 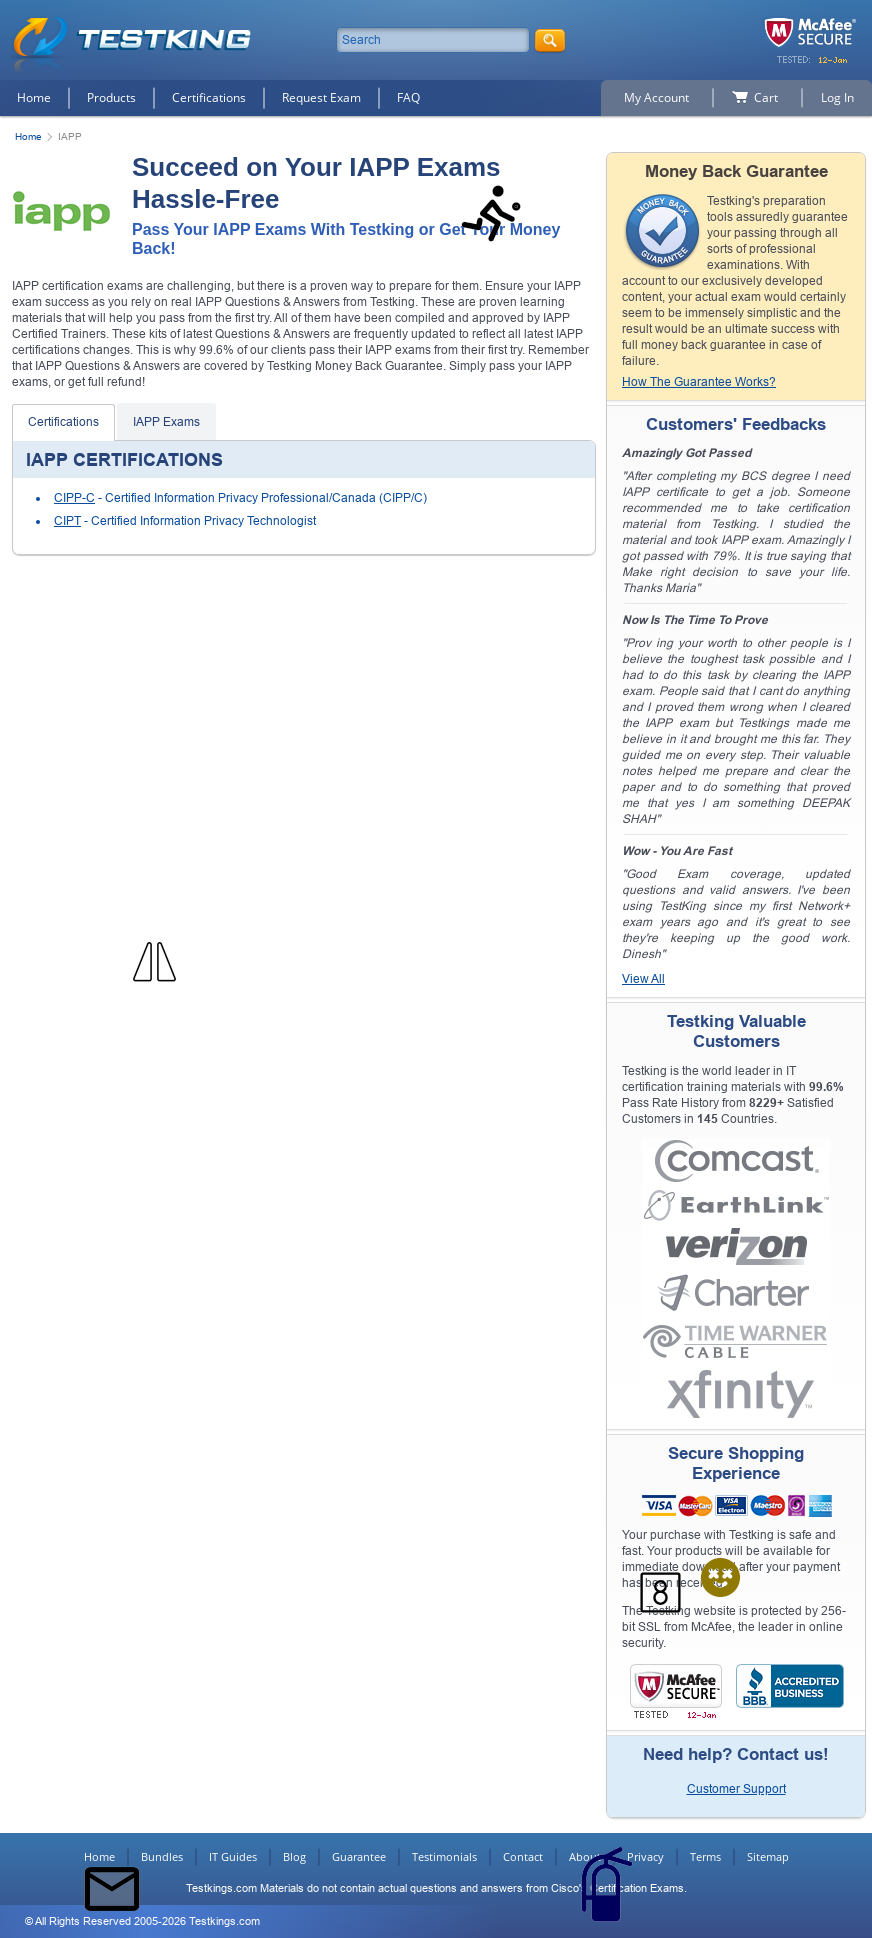 What do you see at coordinates (112, 1889) in the screenshot?
I see `open your email inbox` at bounding box center [112, 1889].